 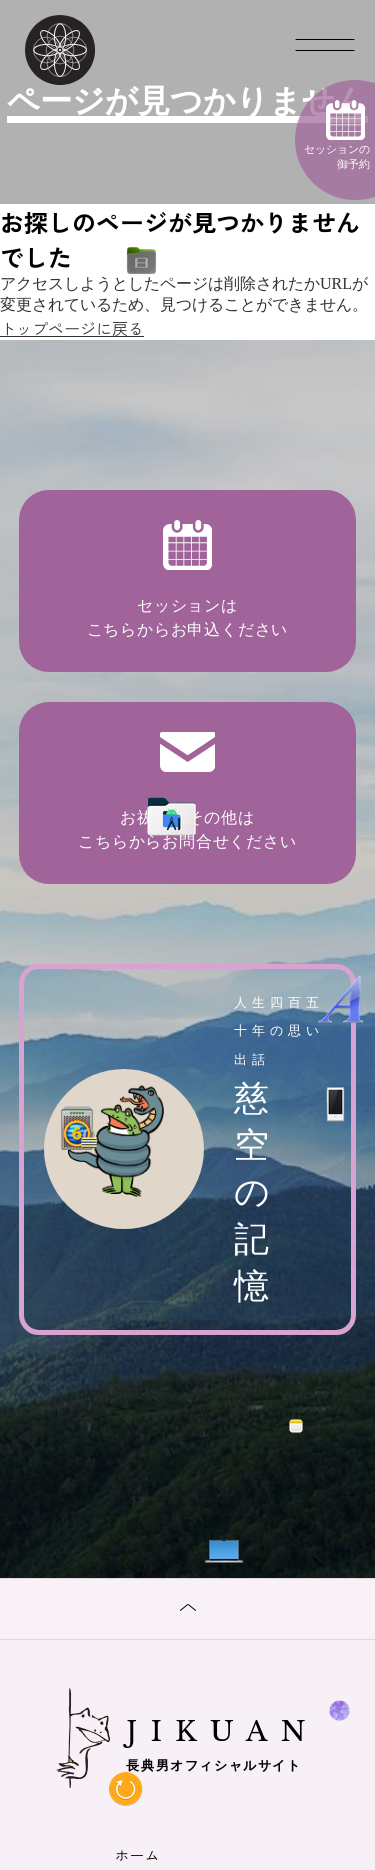 I want to click on indicates a locked RAID 6 storage array, so click(x=77, y=1128).